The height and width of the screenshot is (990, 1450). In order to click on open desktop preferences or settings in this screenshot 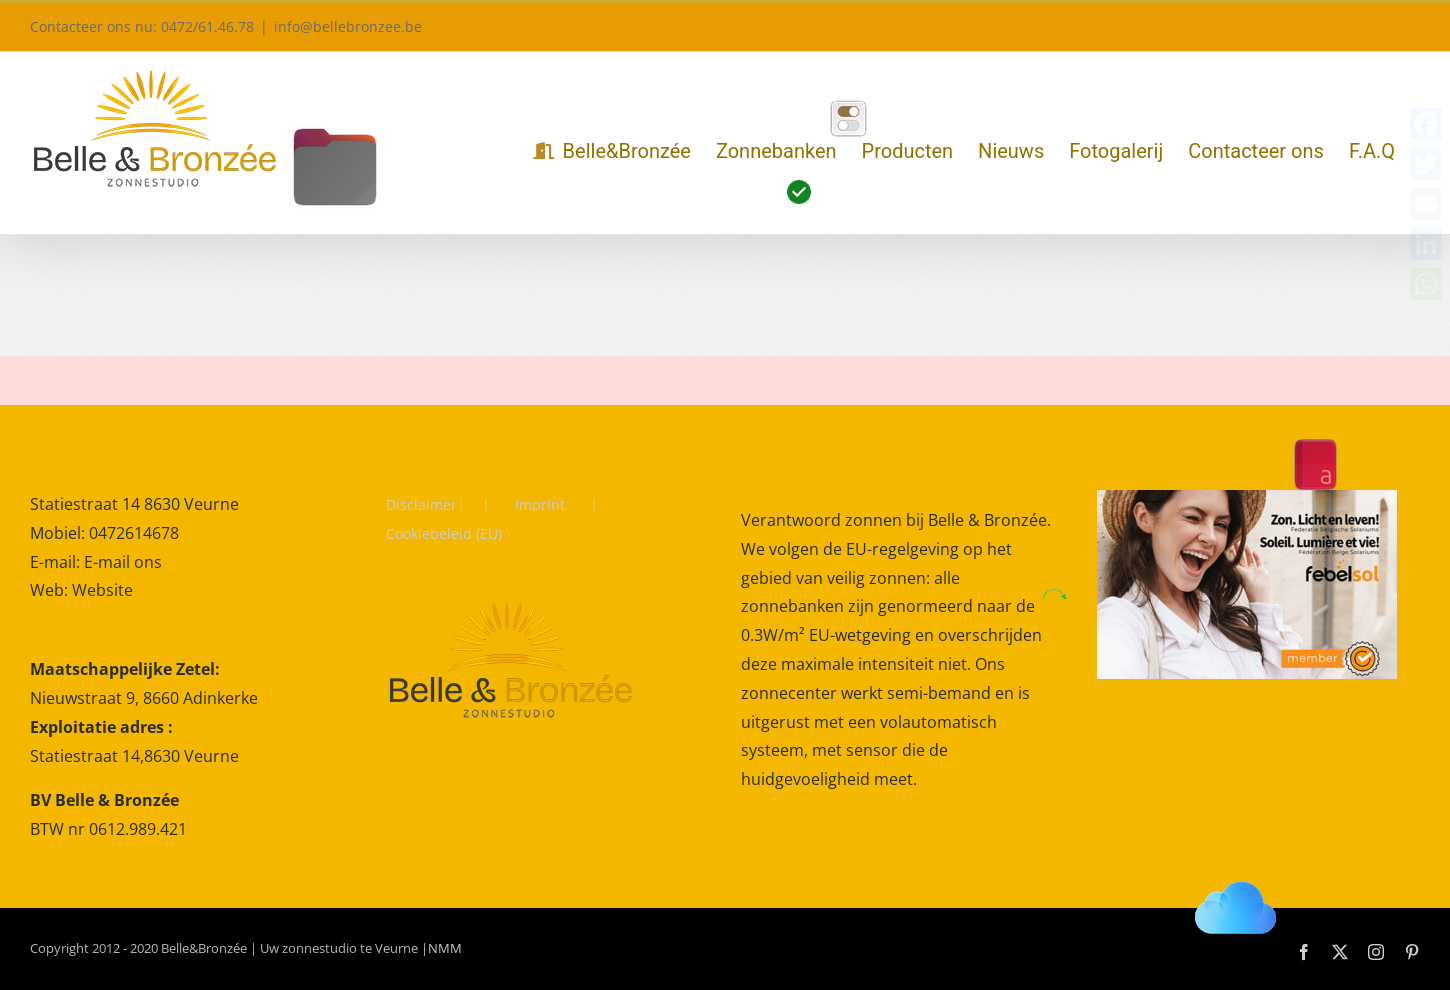, I will do `click(848, 118)`.